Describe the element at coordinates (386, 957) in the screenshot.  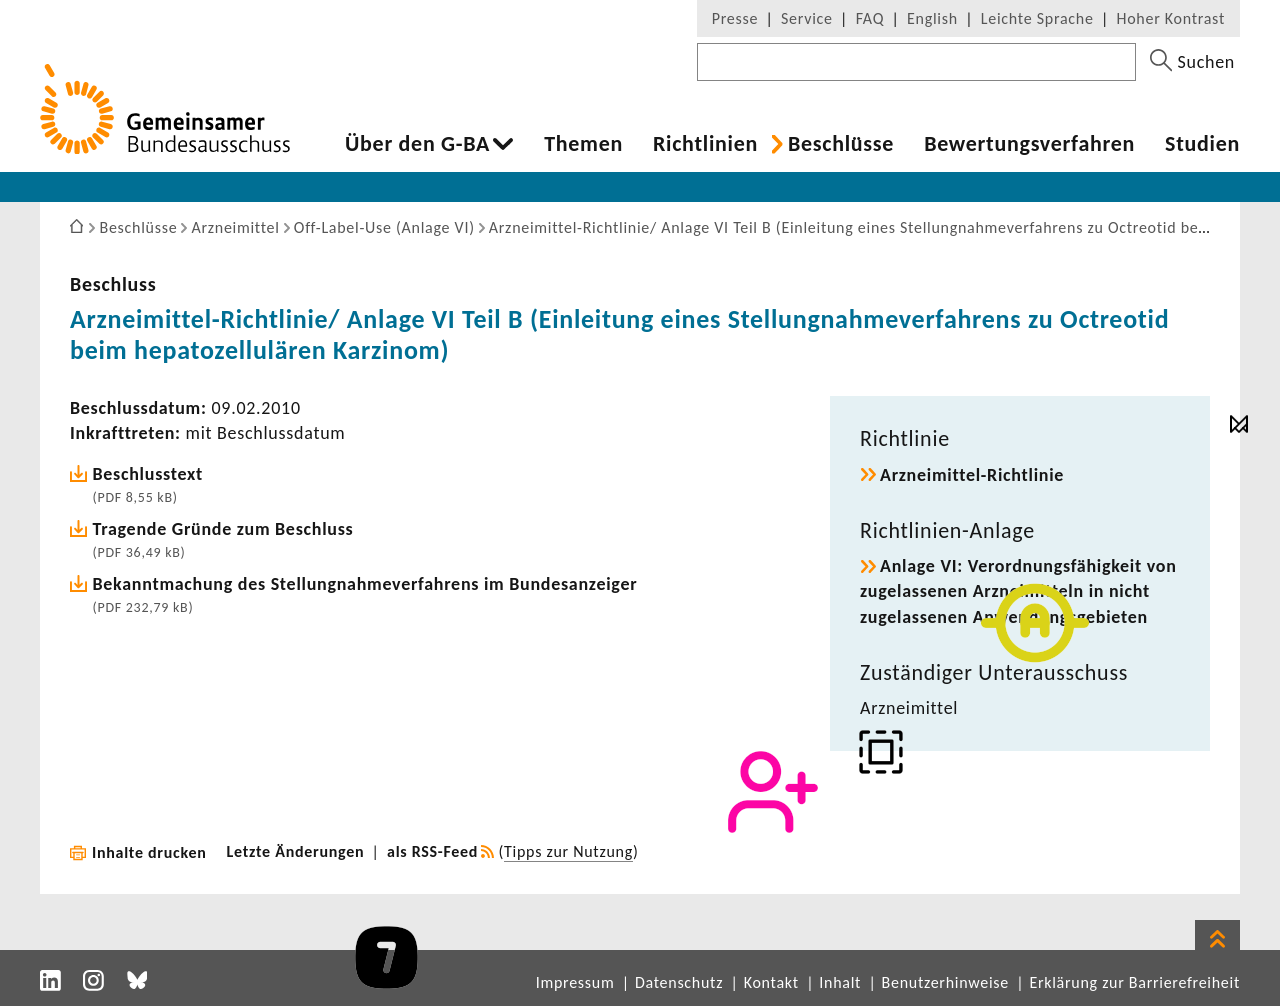
I see `indicates item number 7 in a list or sequence` at that location.